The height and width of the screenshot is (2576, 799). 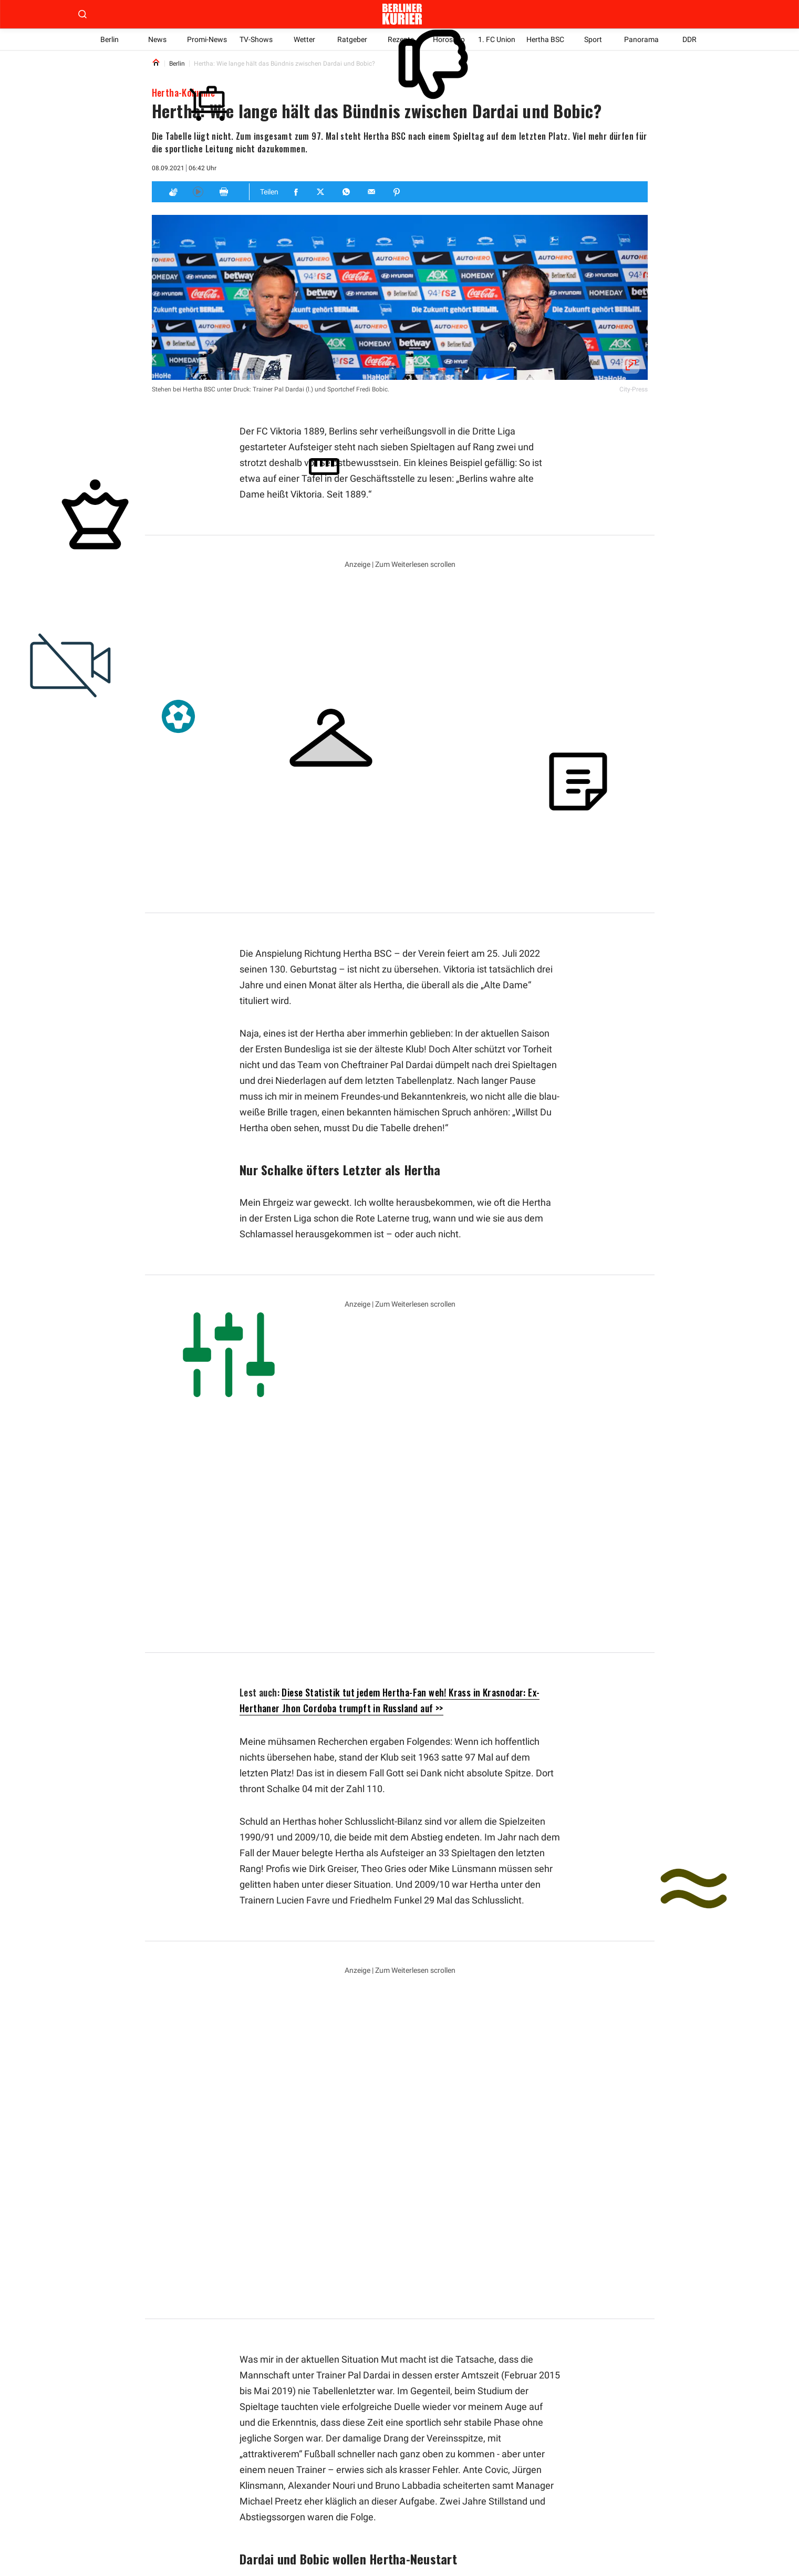 I want to click on turn off camera or disable video, so click(x=67, y=665).